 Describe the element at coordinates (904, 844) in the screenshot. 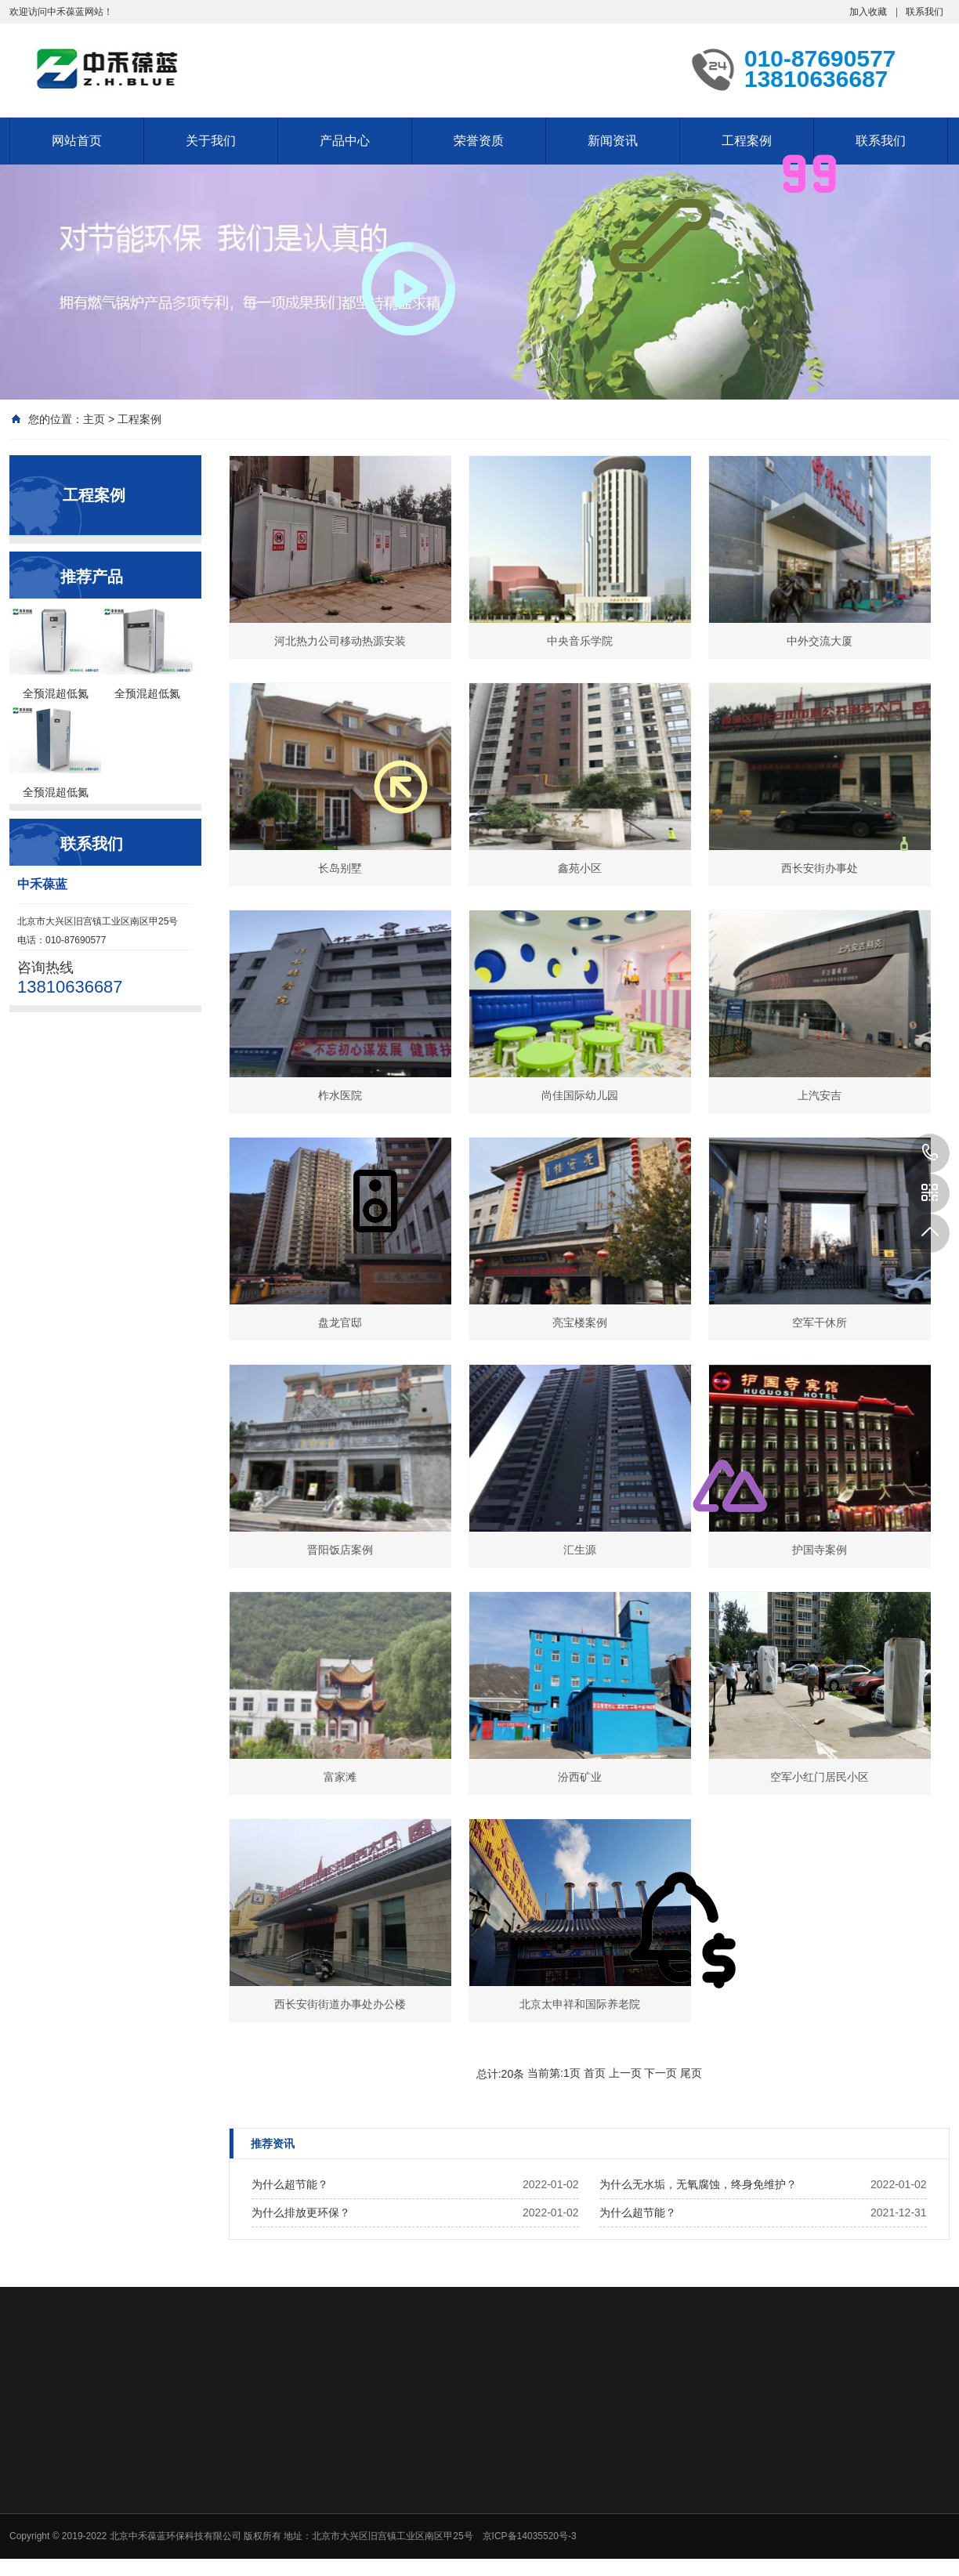

I see `browse wine selection or menu` at that location.